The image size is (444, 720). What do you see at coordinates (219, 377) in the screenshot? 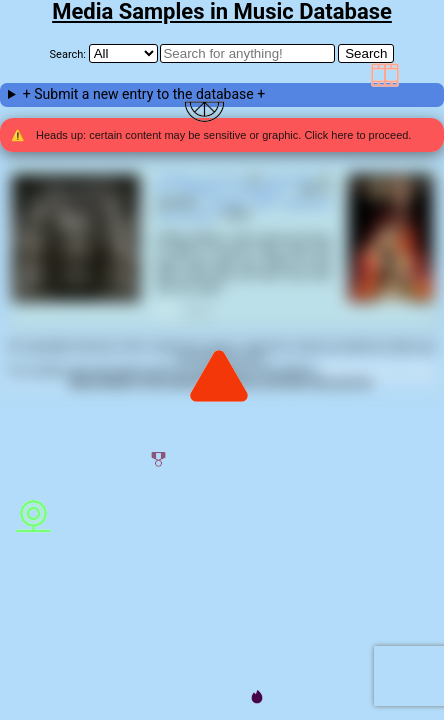
I see `indicates a warning or alert status` at bounding box center [219, 377].